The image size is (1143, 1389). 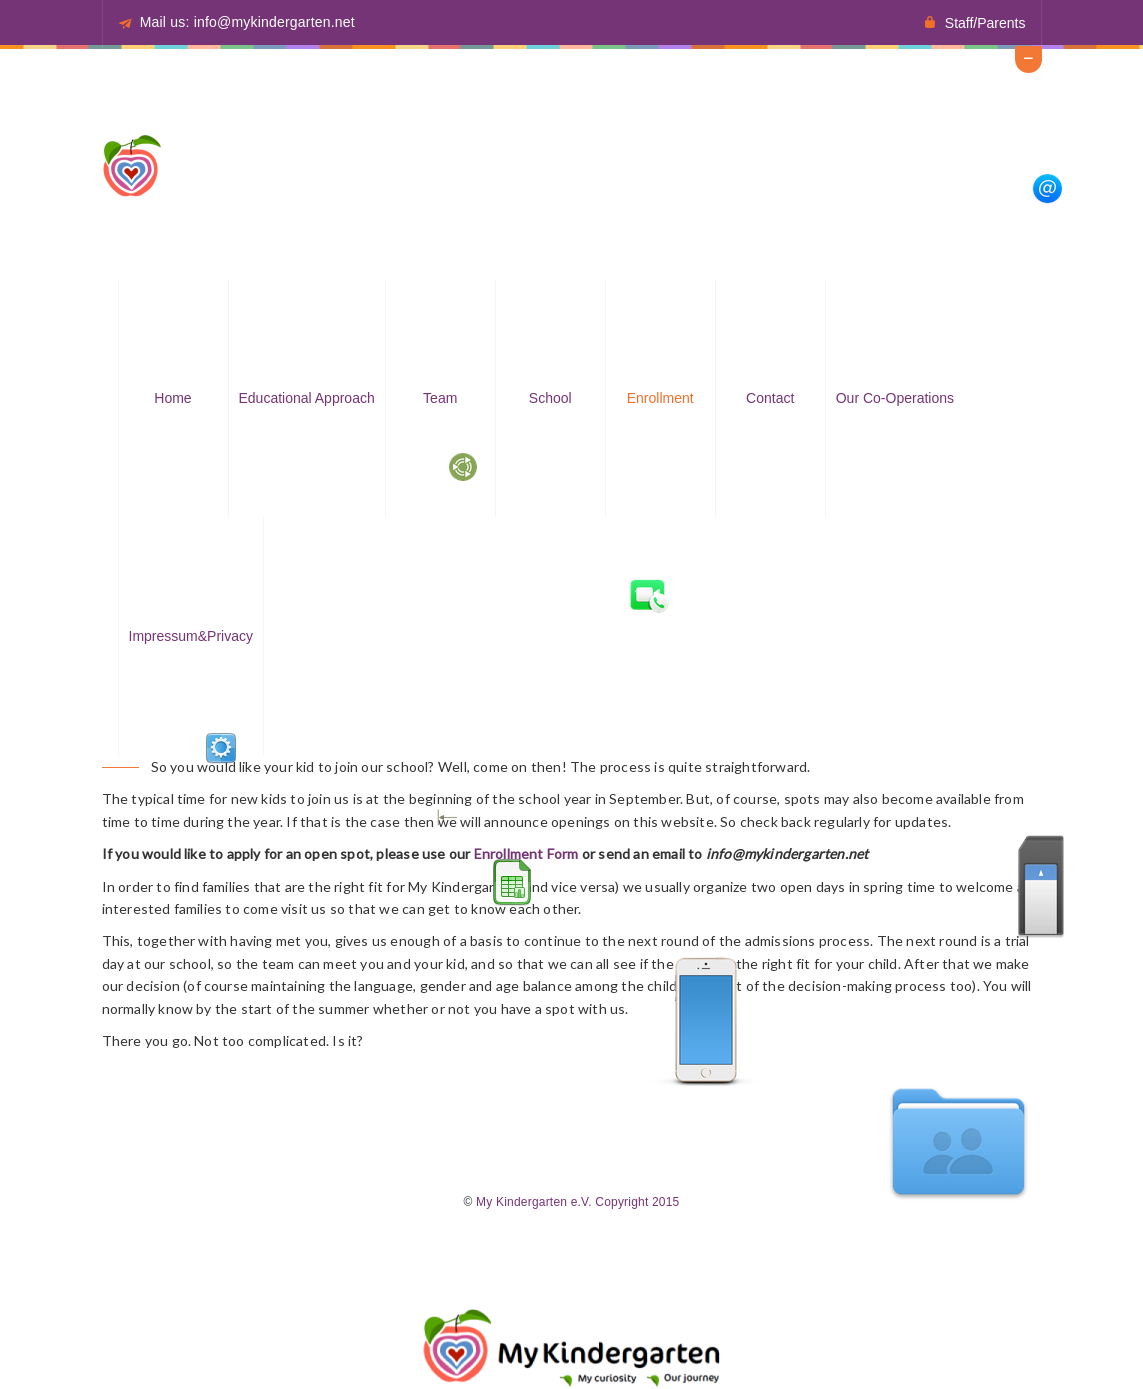 What do you see at coordinates (648, 595) in the screenshot?
I see `open FaceTime to start a video or audio call` at bounding box center [648, 595].